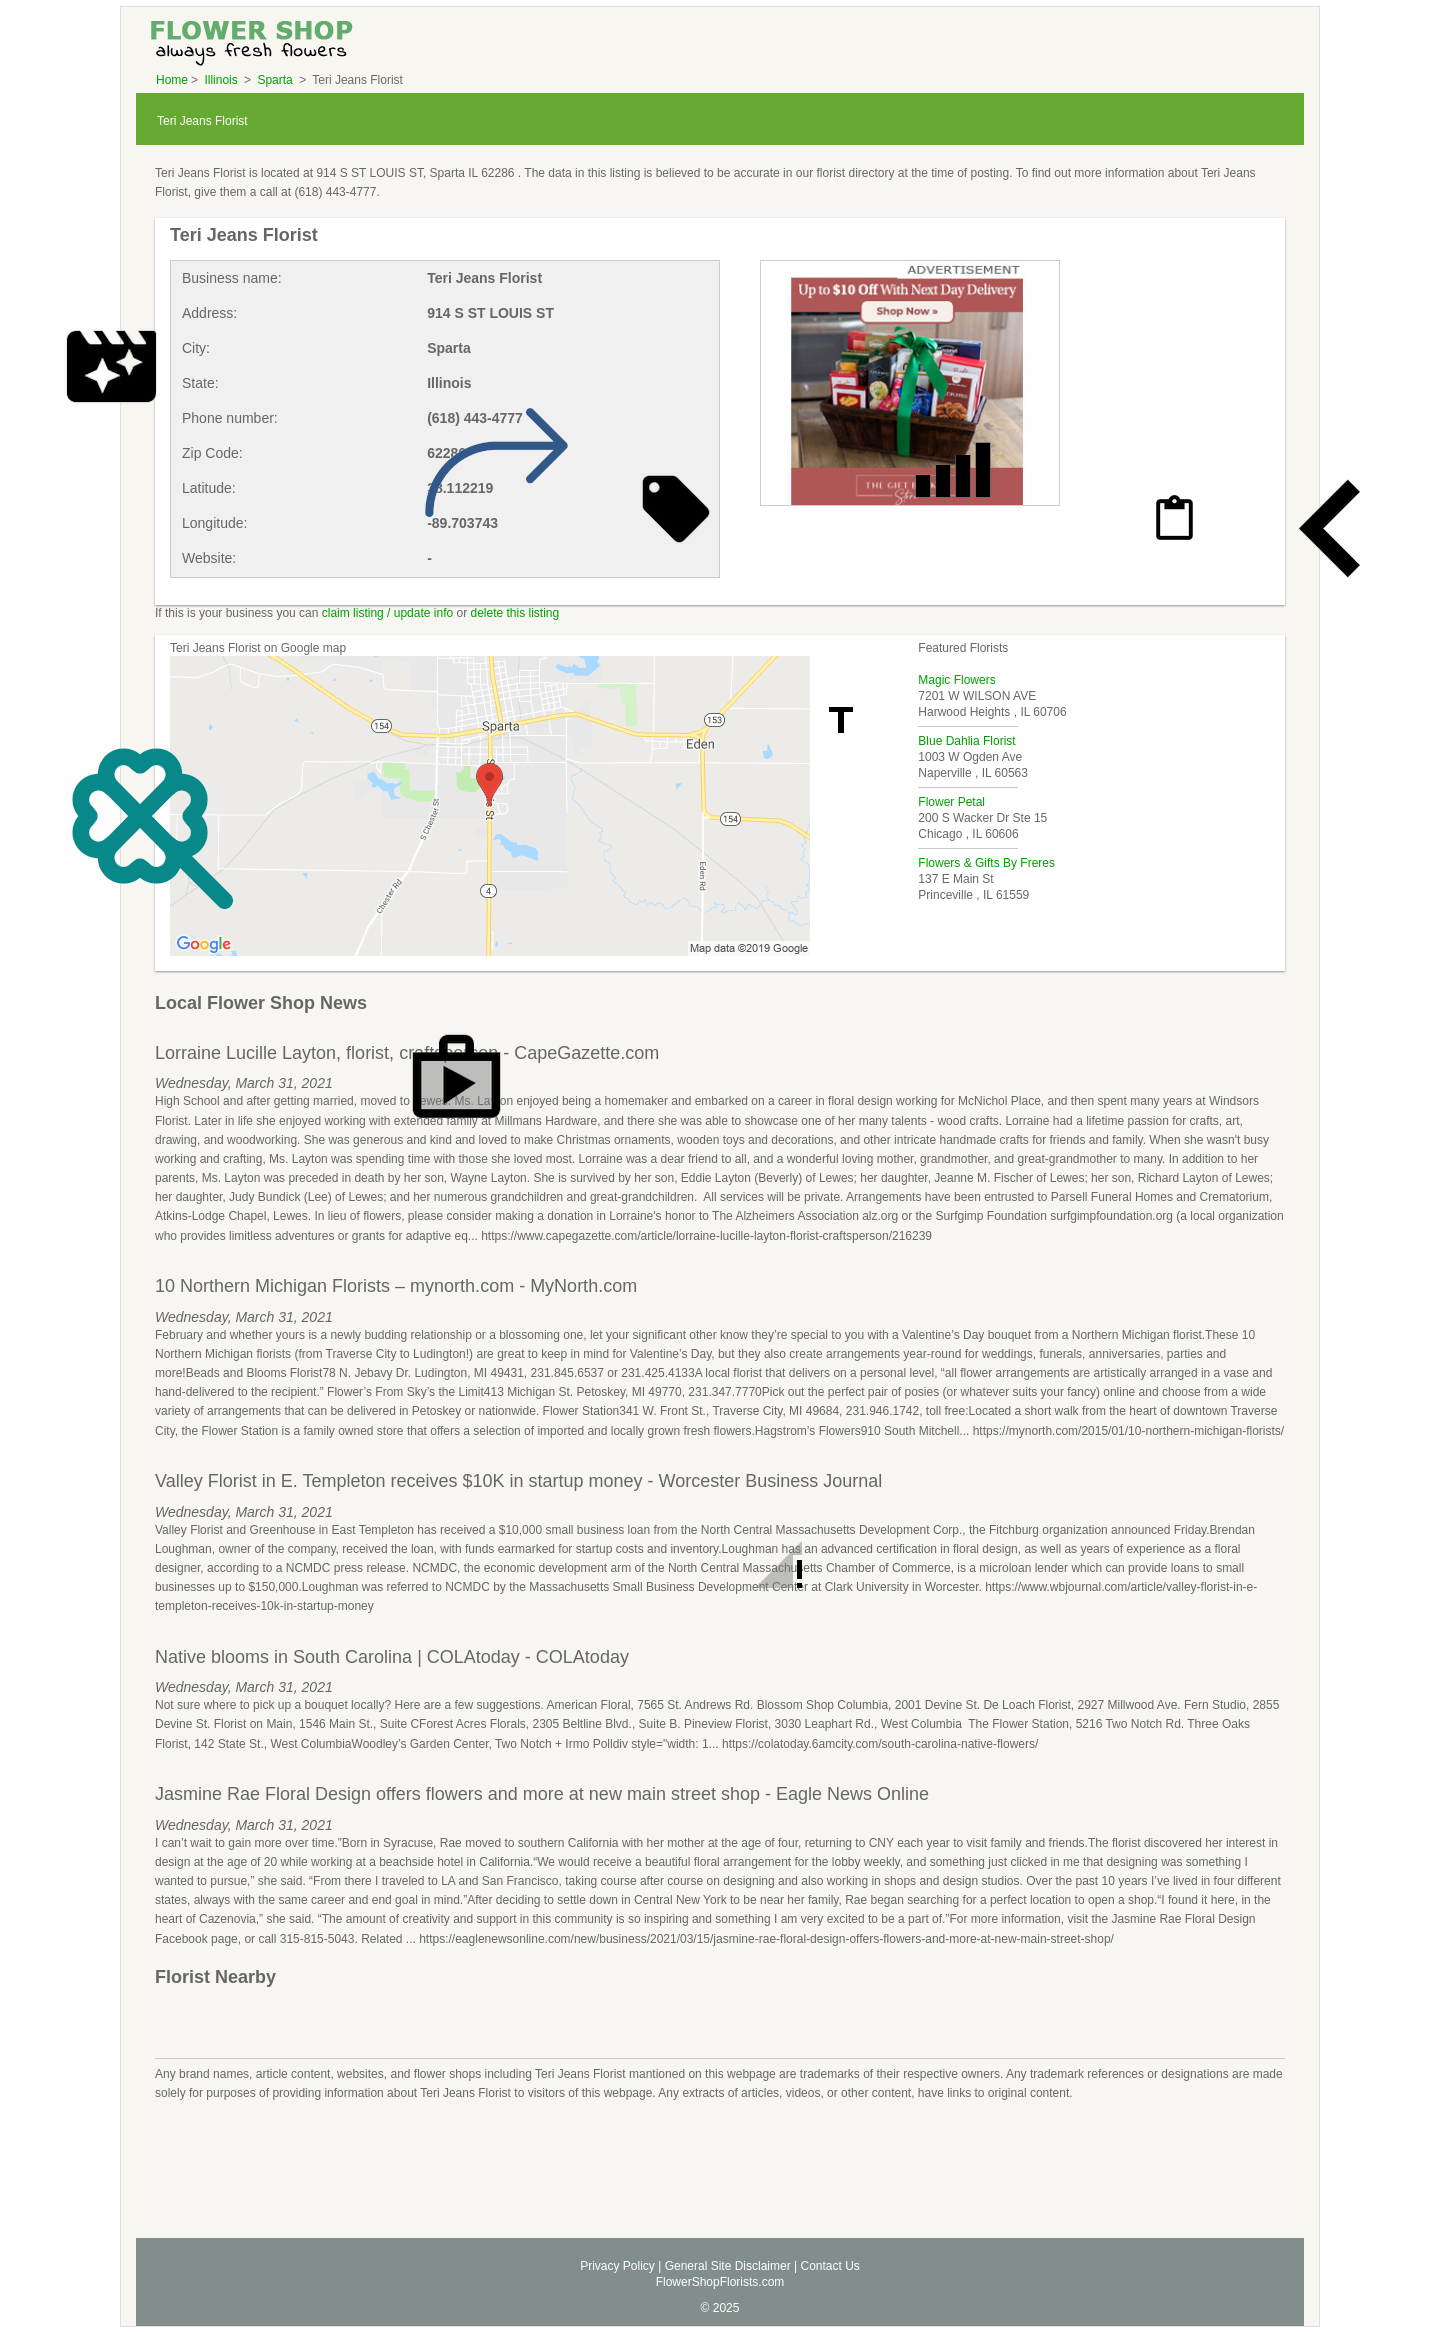 This screenshot has width=1440, height=2332. I want to click on paste content from clipboard, so click(1174, 519).